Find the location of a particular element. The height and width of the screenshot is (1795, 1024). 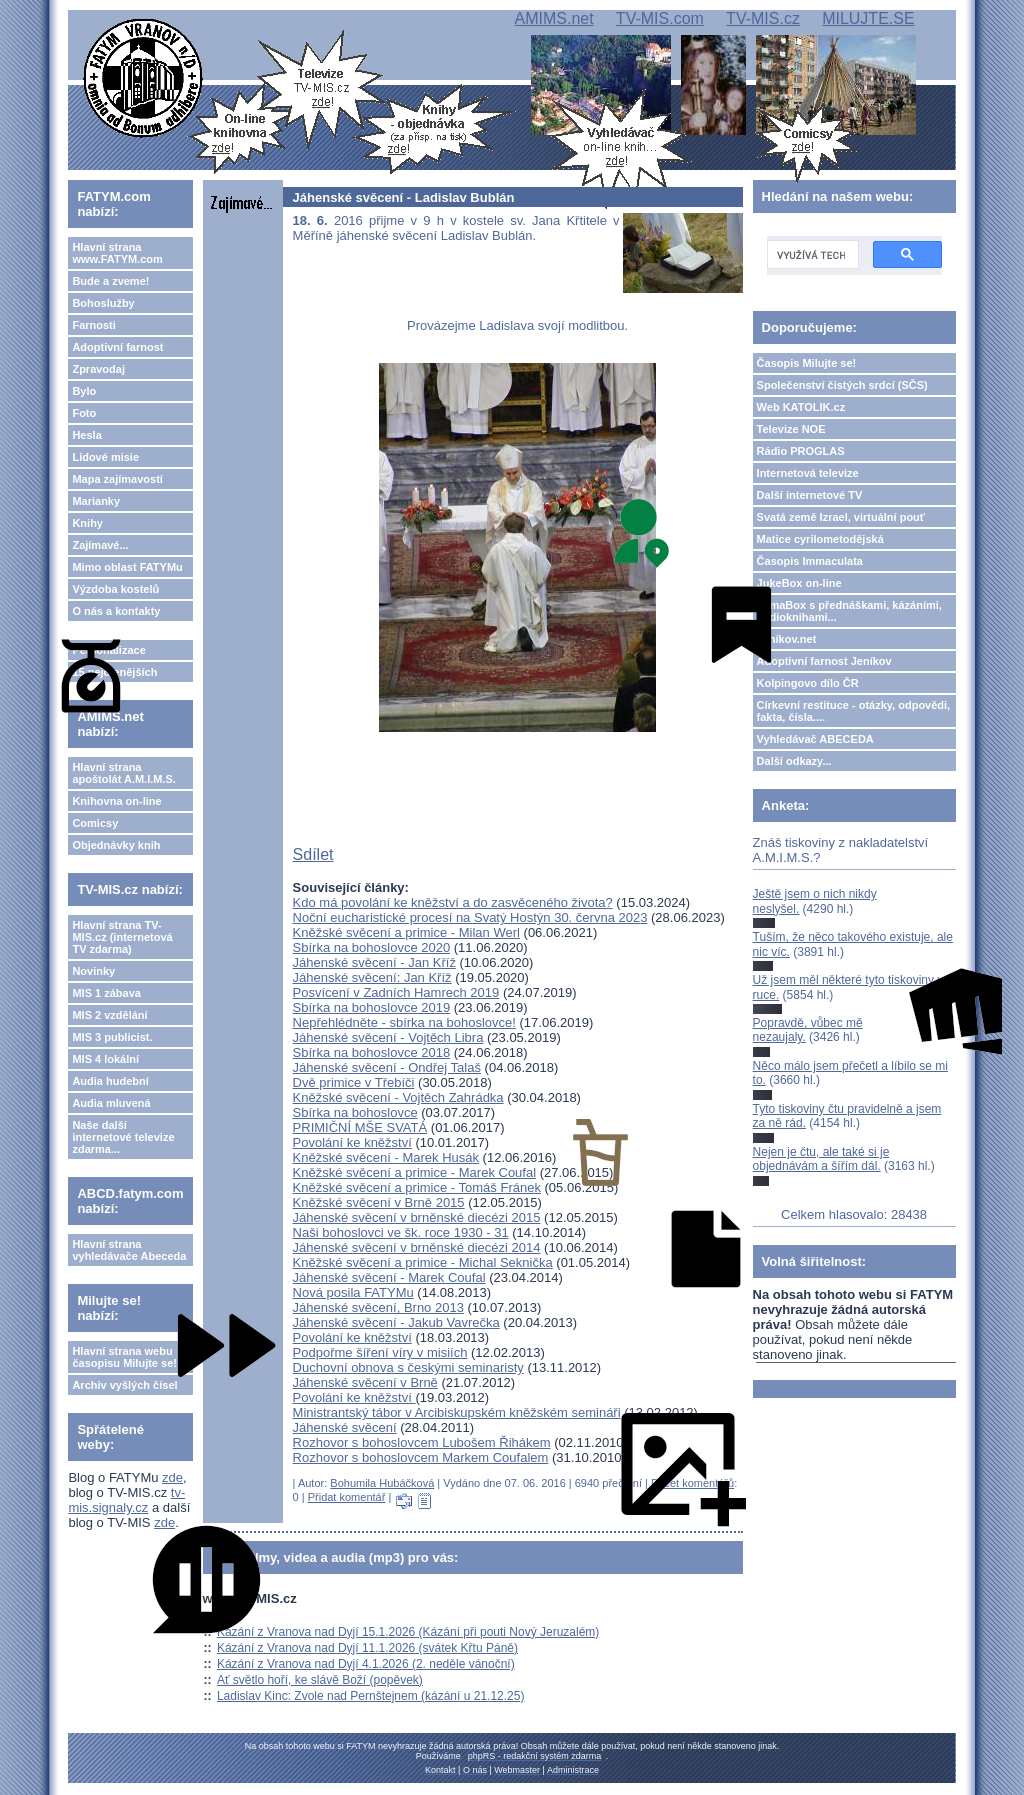

riot games logo is located at coordinates (955, 1011).